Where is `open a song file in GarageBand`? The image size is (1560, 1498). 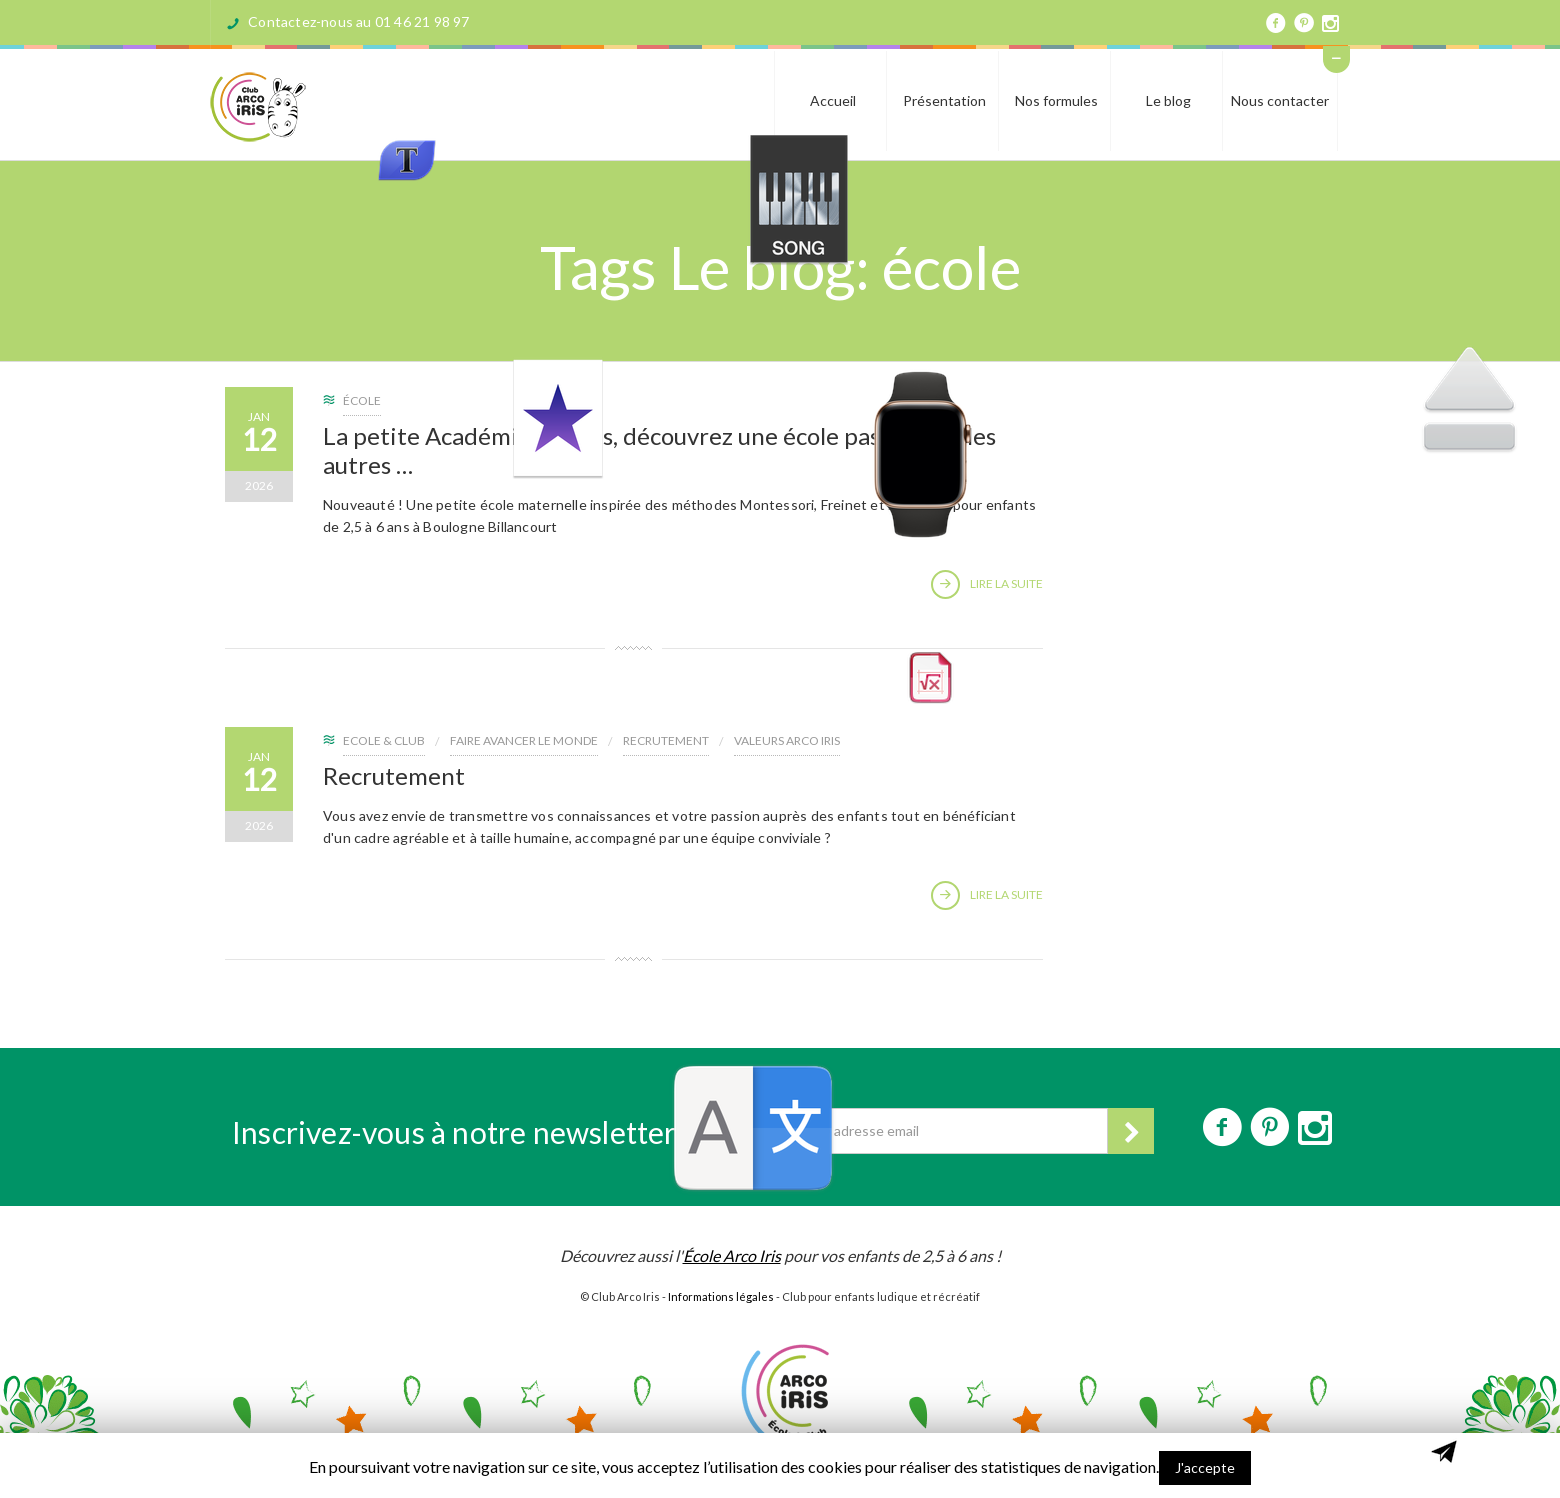
open a song file in GarageBand is located at coordinates (799, 202).